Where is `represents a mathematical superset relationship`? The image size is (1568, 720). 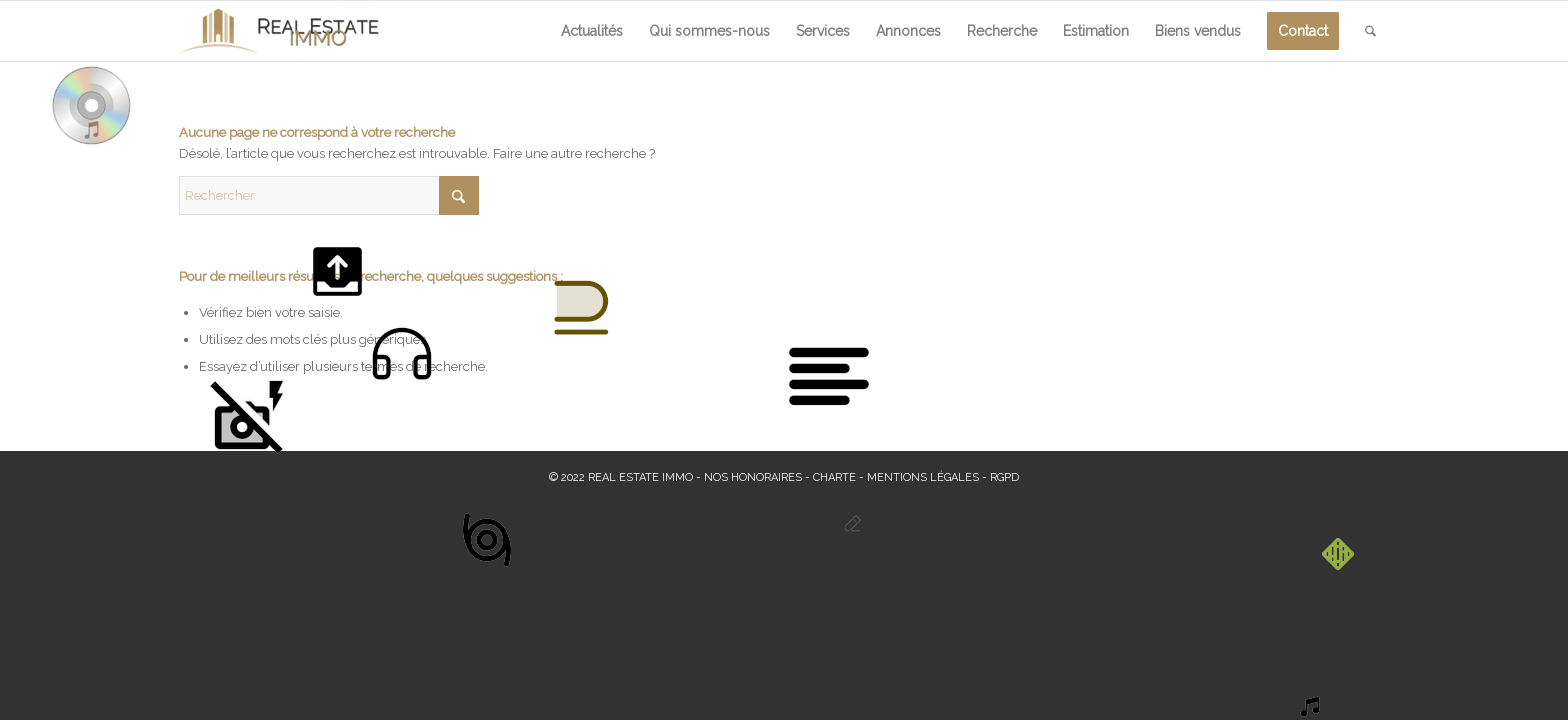
represents a mathematical superset relationship is located at coordinates (580, 309).